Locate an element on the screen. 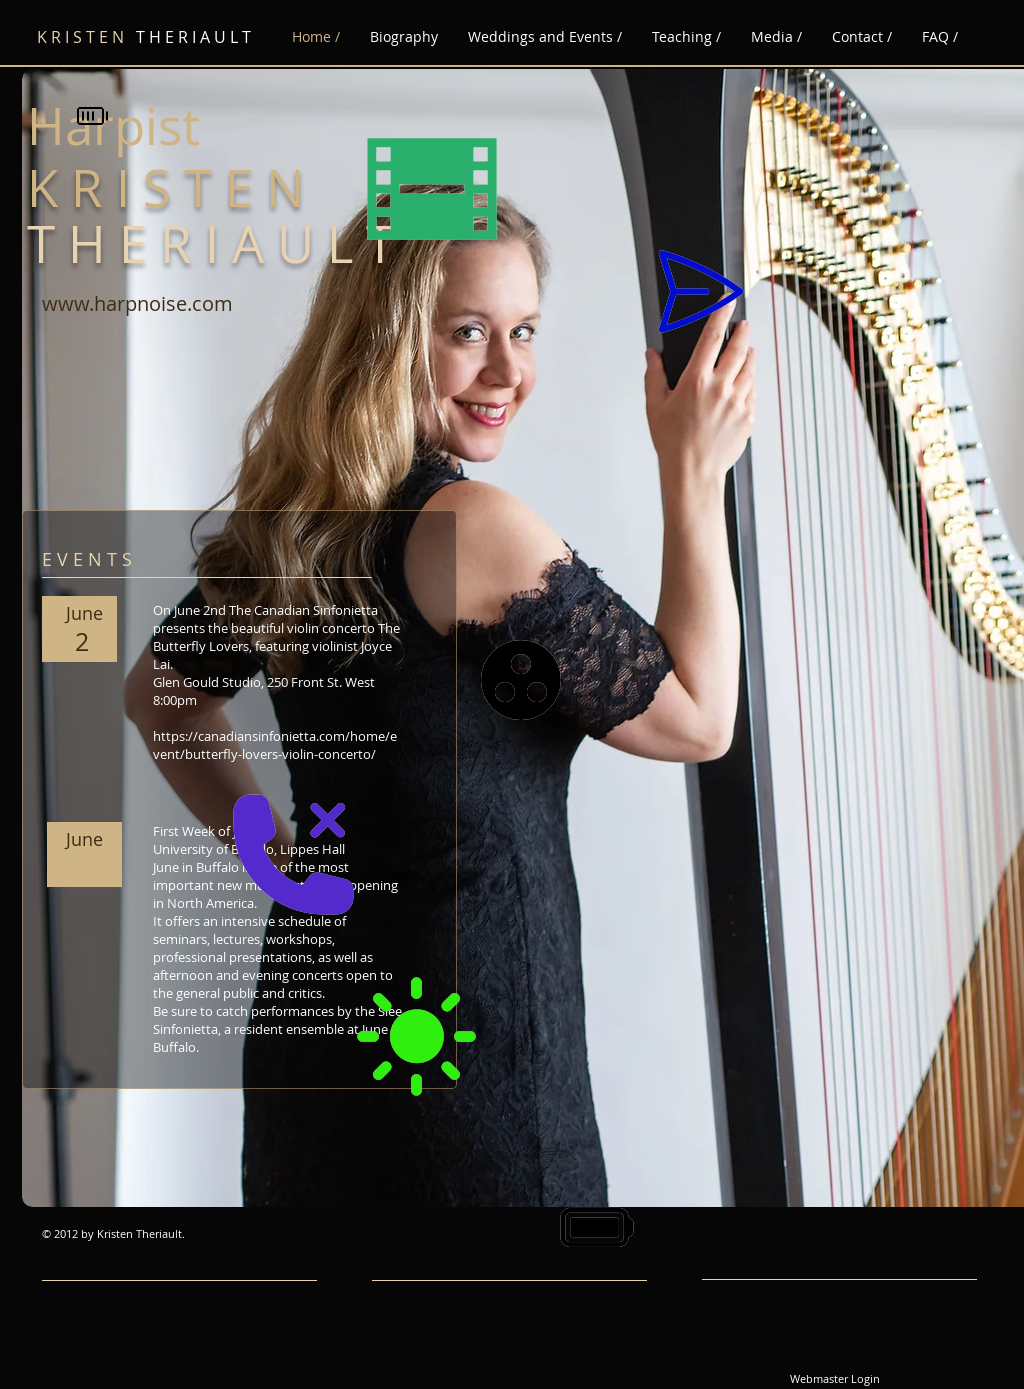 This screenshot has height=1389, width=1024. switch to light mode is located at coordinates (416, 1036).